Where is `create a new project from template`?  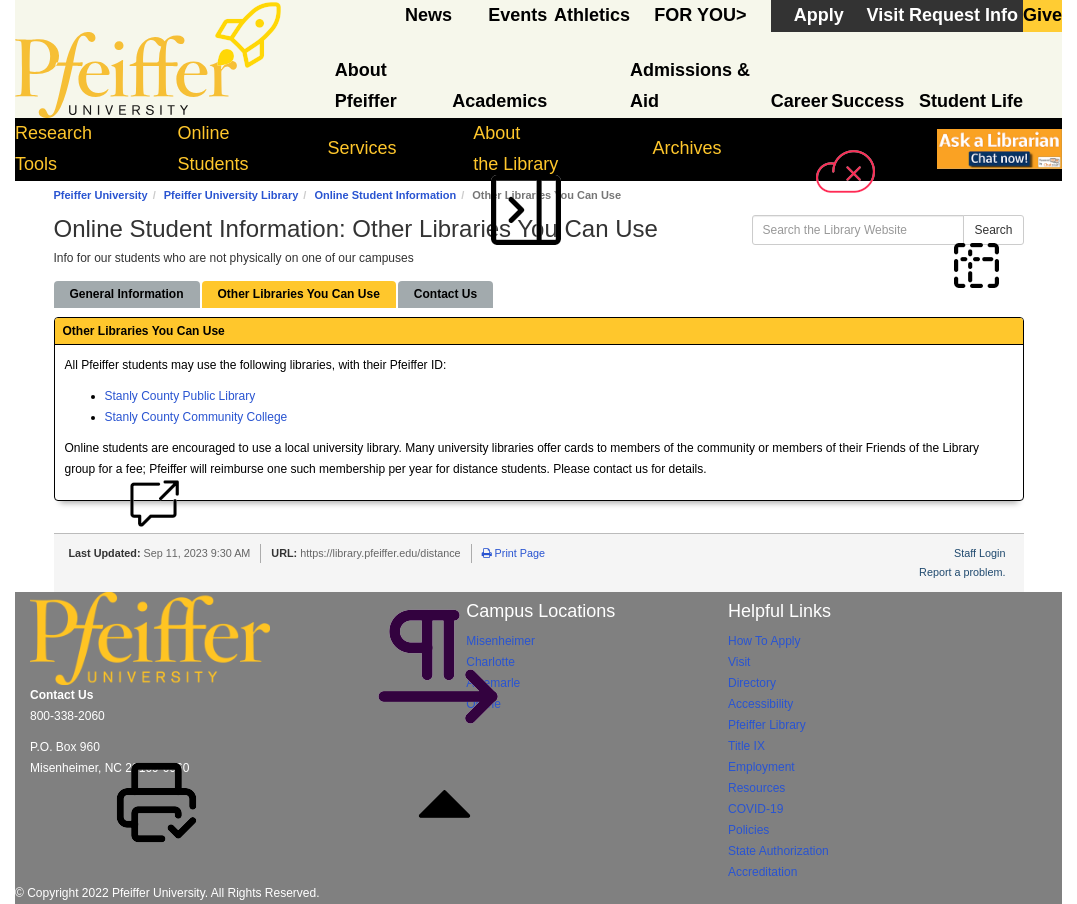 create a new project from template is located at coordinates (976, 265).